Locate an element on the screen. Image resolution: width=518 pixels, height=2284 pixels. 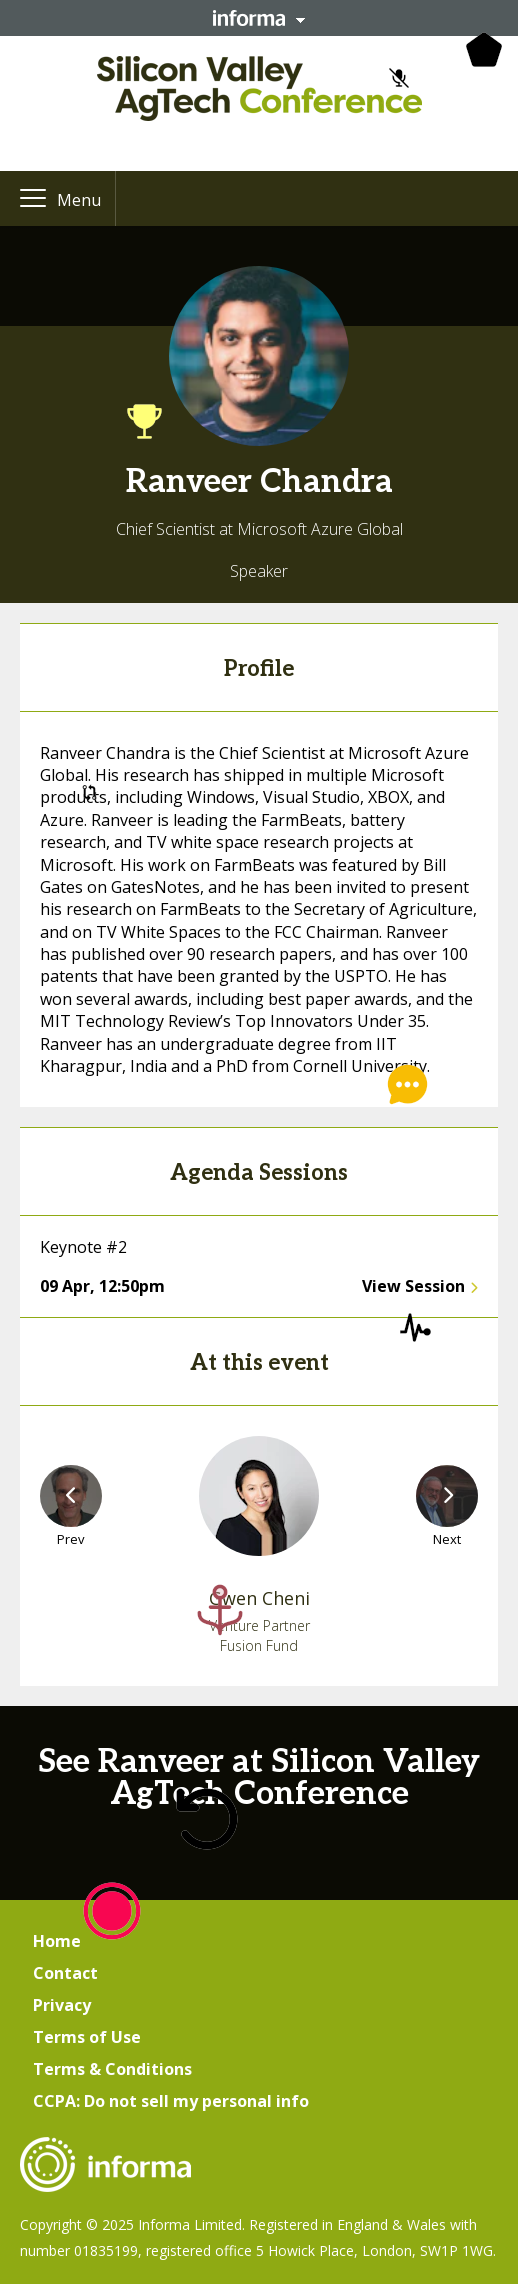
view activity or health metrics is located at coordinates (415, 1327).